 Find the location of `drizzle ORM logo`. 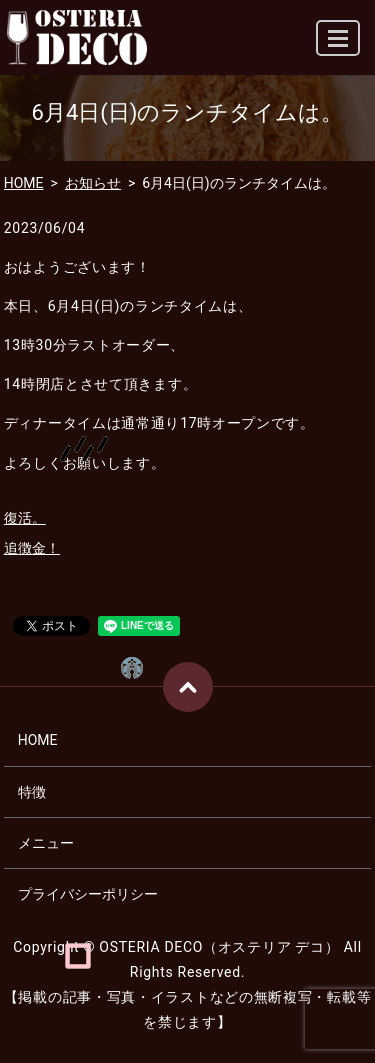

drizzle ORM logo is located at coordinates (84, 449).